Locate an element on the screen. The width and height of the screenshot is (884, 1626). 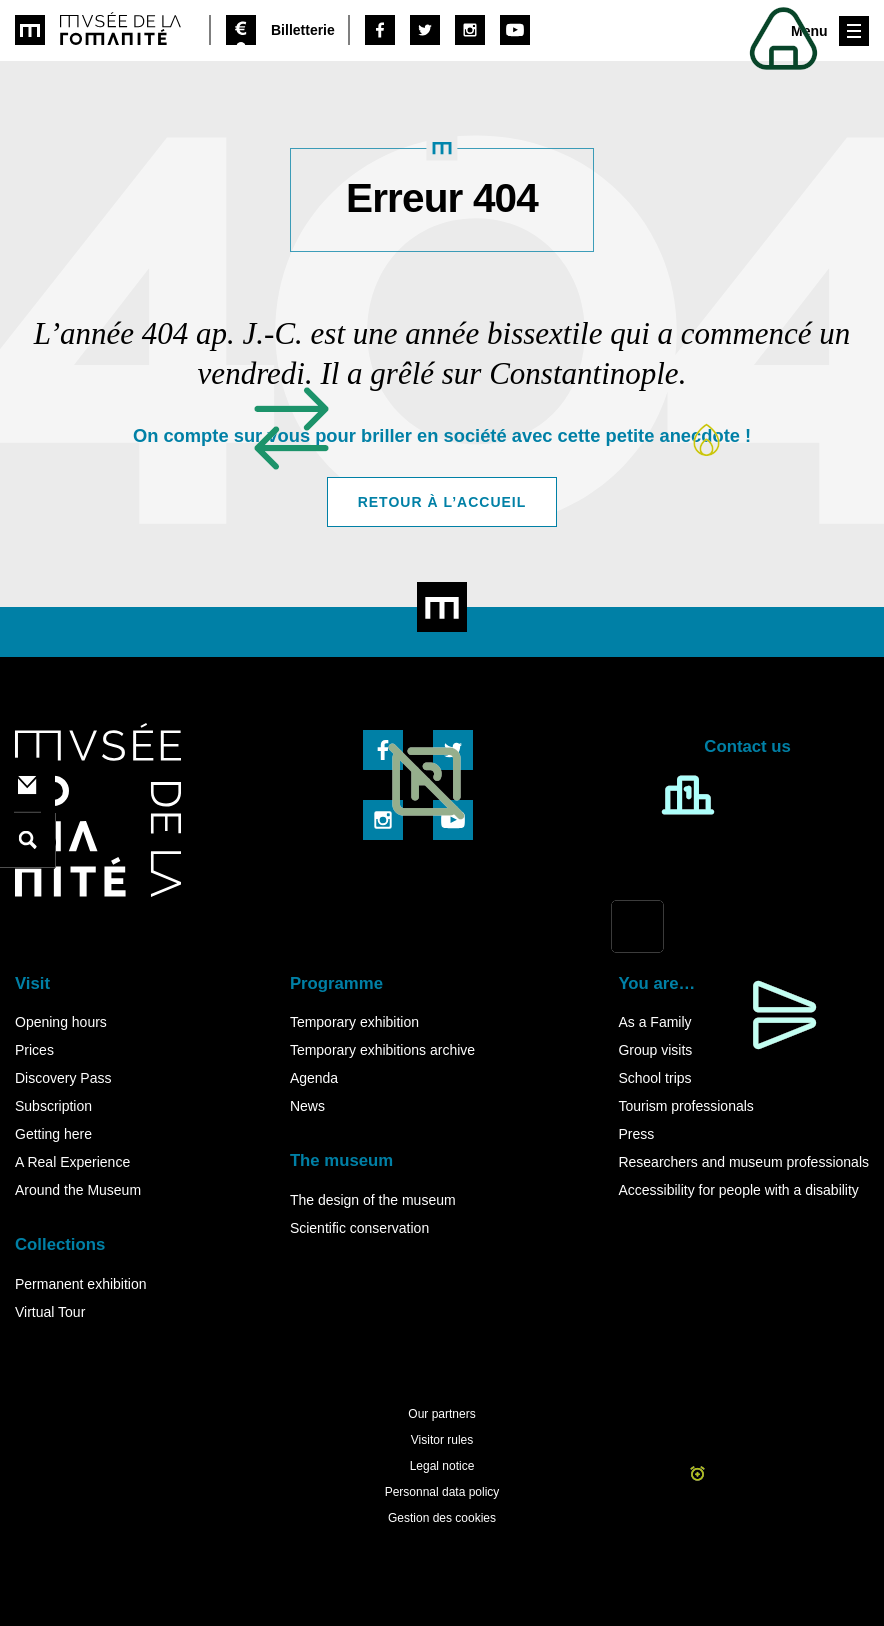
flip image or content vertically is located at coordinates (782, 1015).